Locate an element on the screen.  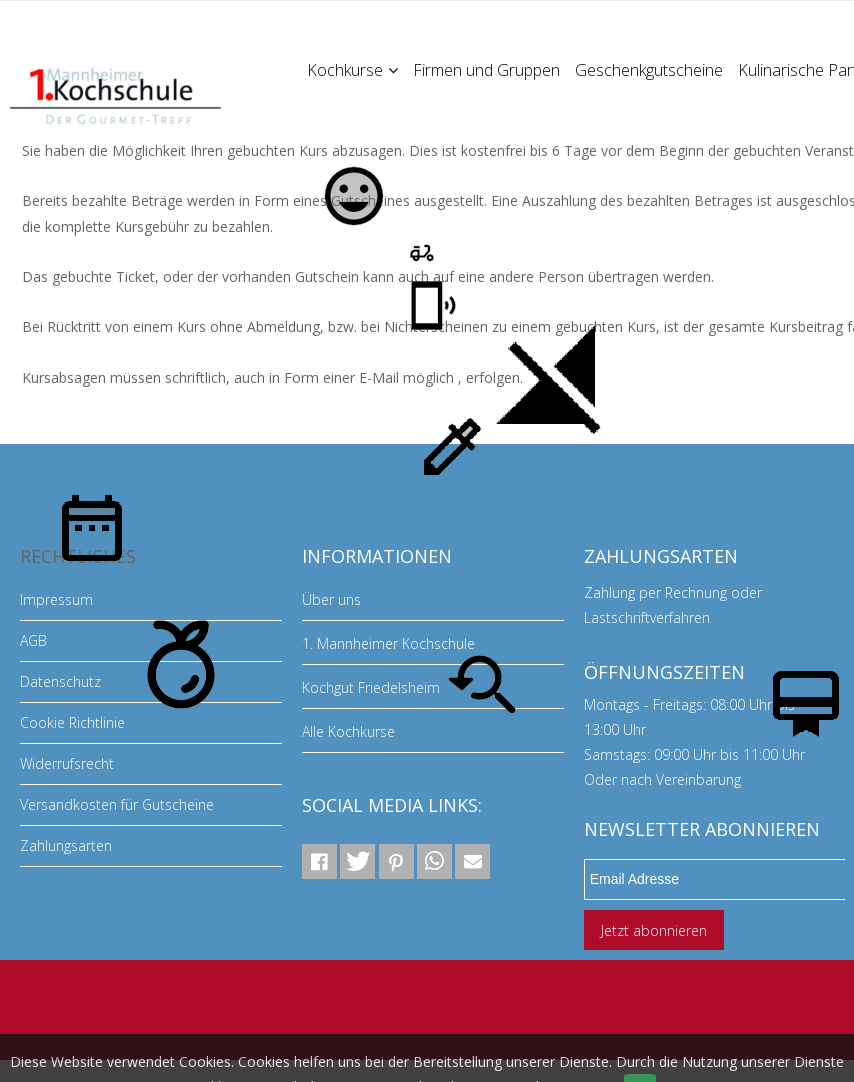
pick a color from the canvas is located at coordinates (452, 446).